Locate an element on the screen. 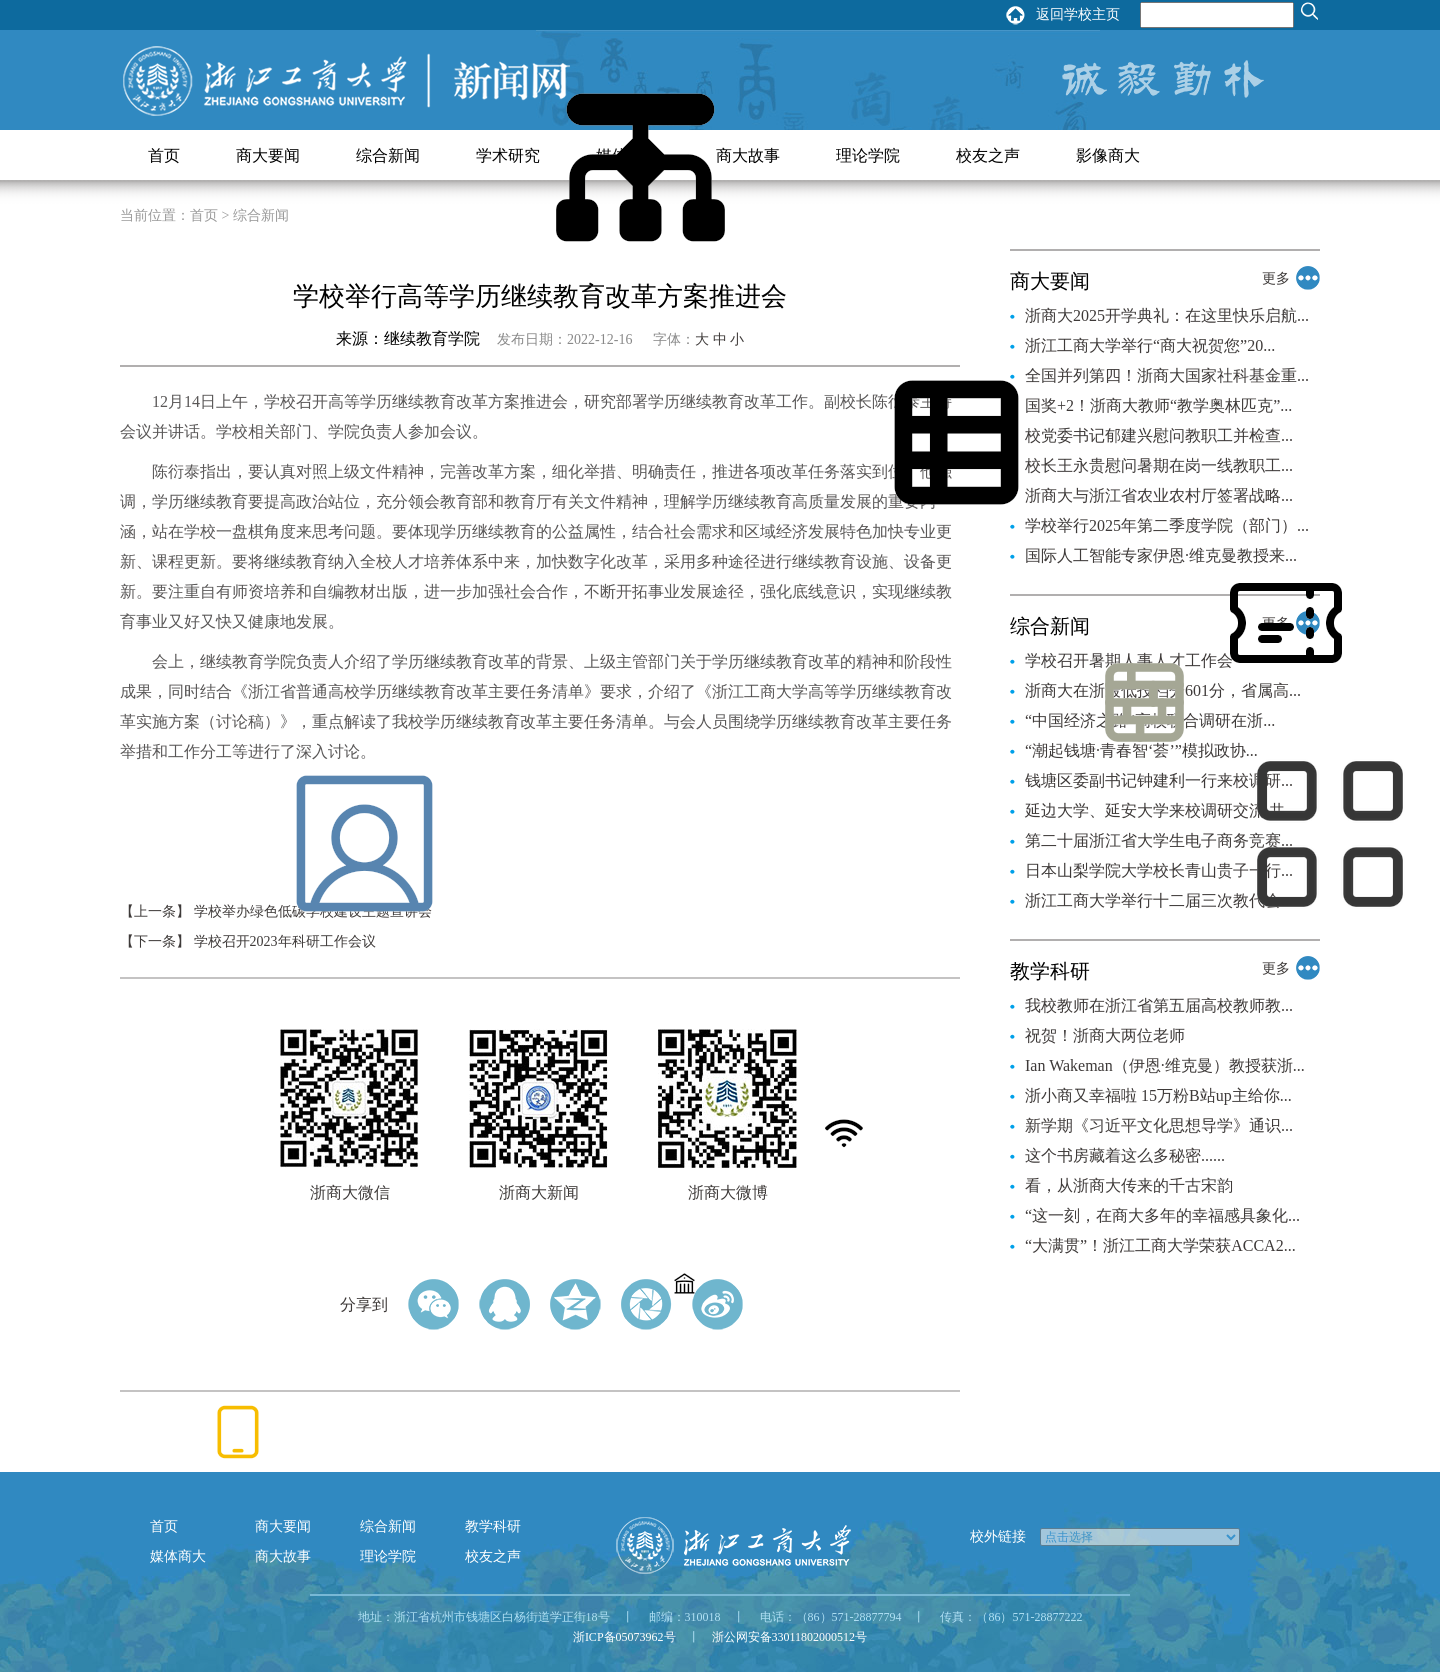 This screenshot has width=1440, height=1672. indicates active wifi connection is located at coordinates (844, 1134).